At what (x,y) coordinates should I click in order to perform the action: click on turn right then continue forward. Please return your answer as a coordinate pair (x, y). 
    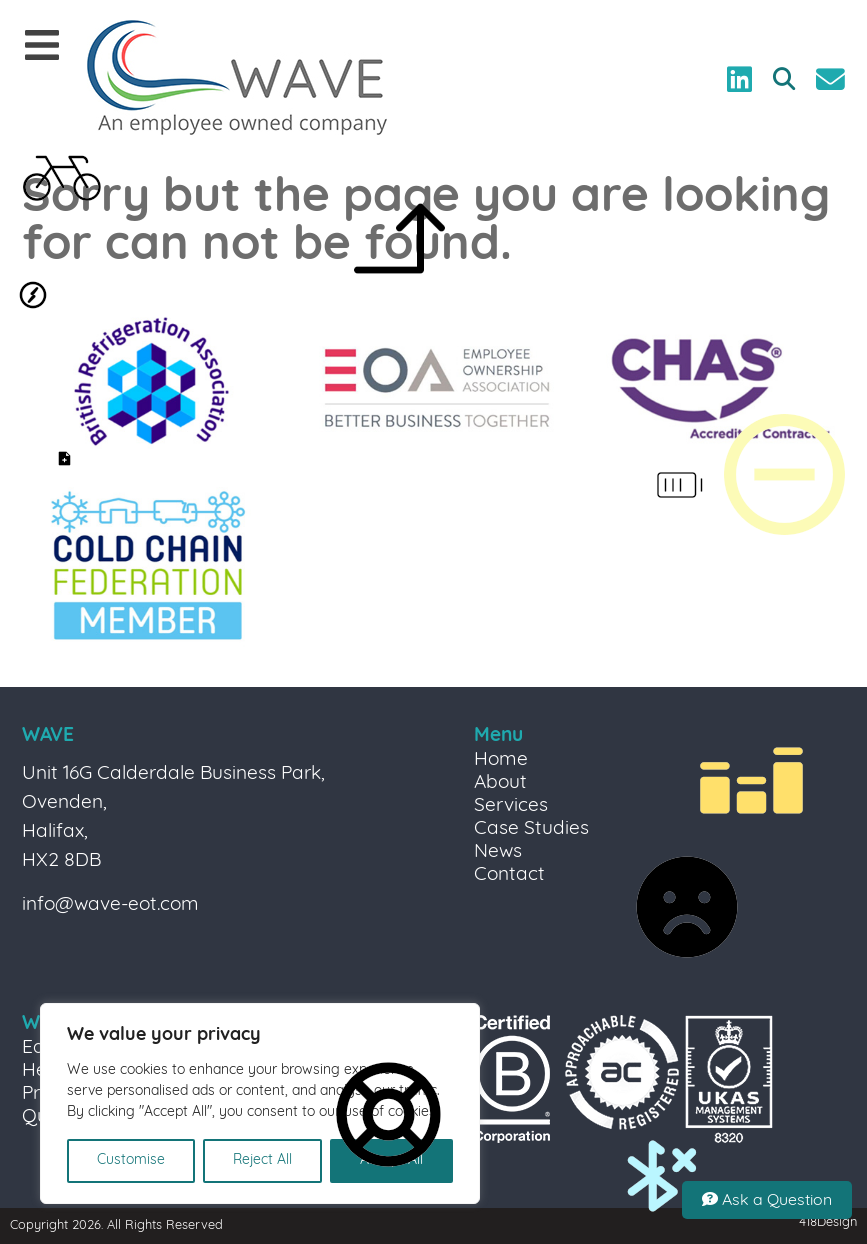
    Looking at the image, I should click on (403, 242).